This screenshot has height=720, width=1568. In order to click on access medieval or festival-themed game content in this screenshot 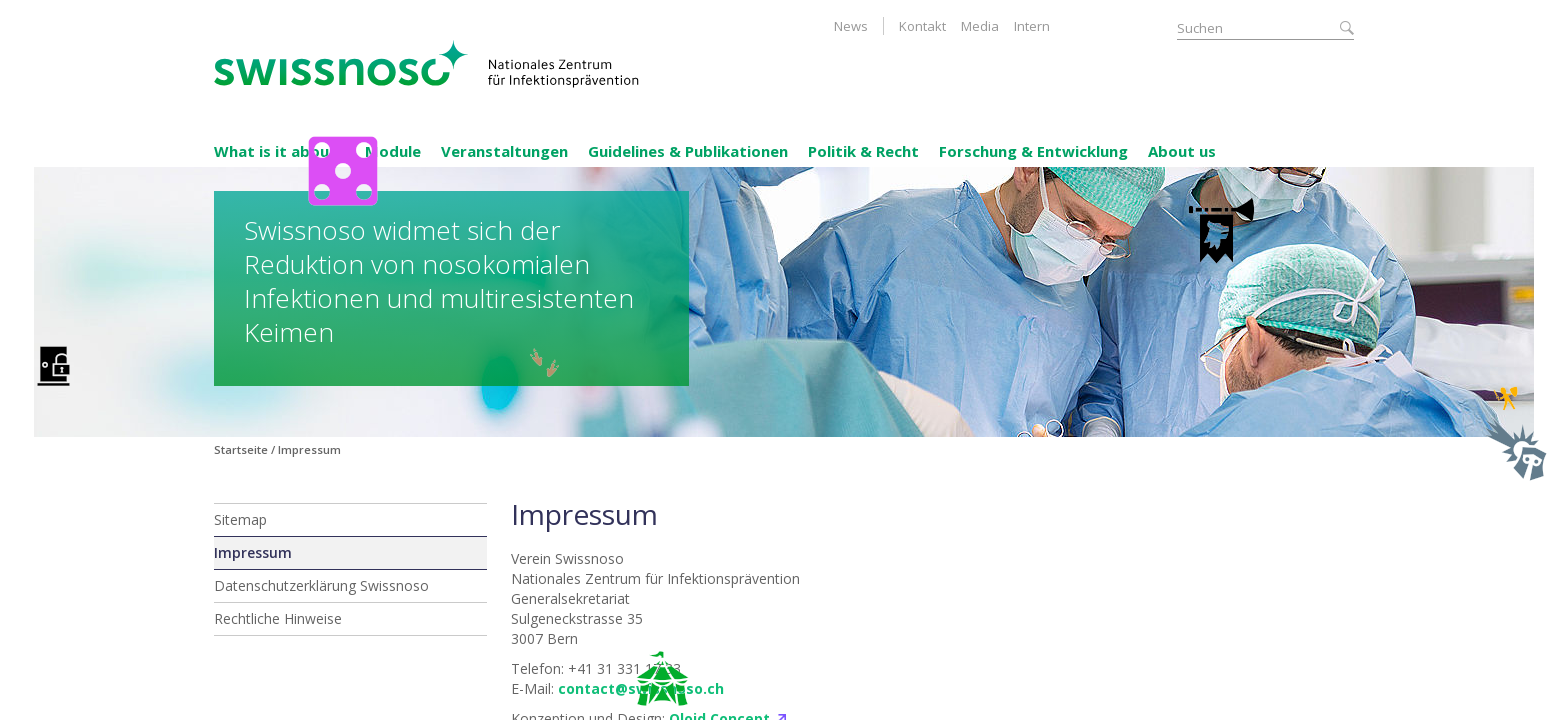, I will do `click(662, 678)`.